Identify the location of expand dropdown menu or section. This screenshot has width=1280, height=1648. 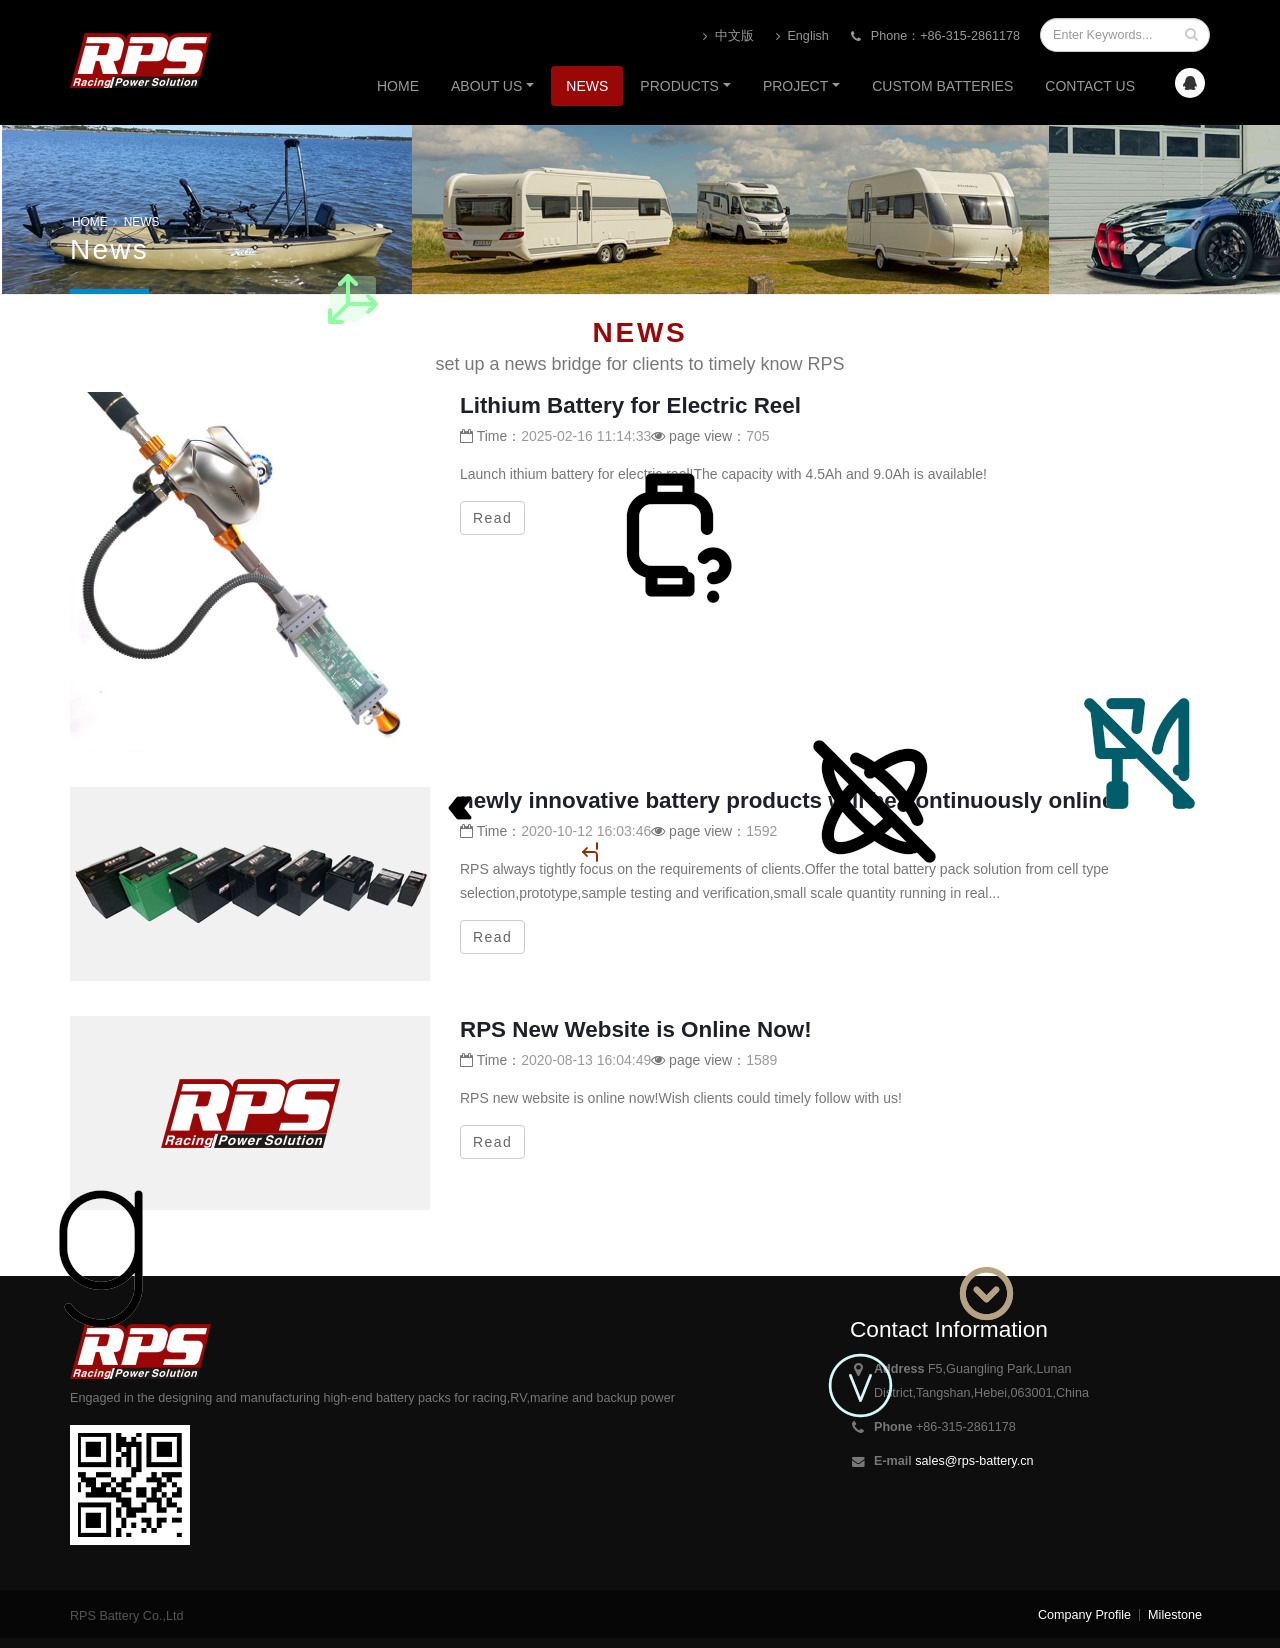
(986, 1293).